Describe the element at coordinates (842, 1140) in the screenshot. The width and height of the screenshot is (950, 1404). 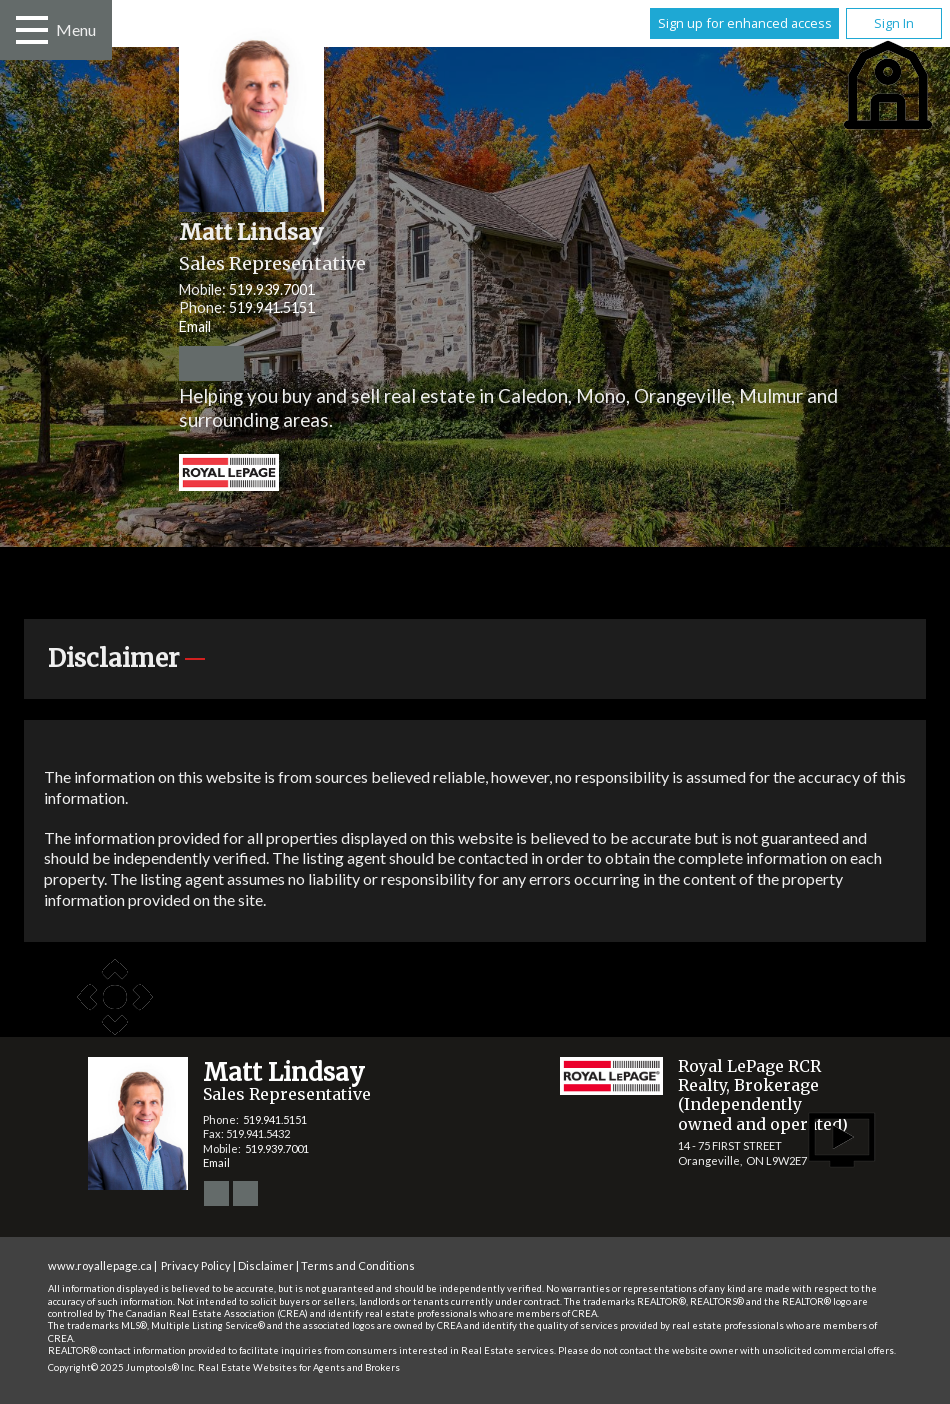
I see `play on-demand video content` at that location.